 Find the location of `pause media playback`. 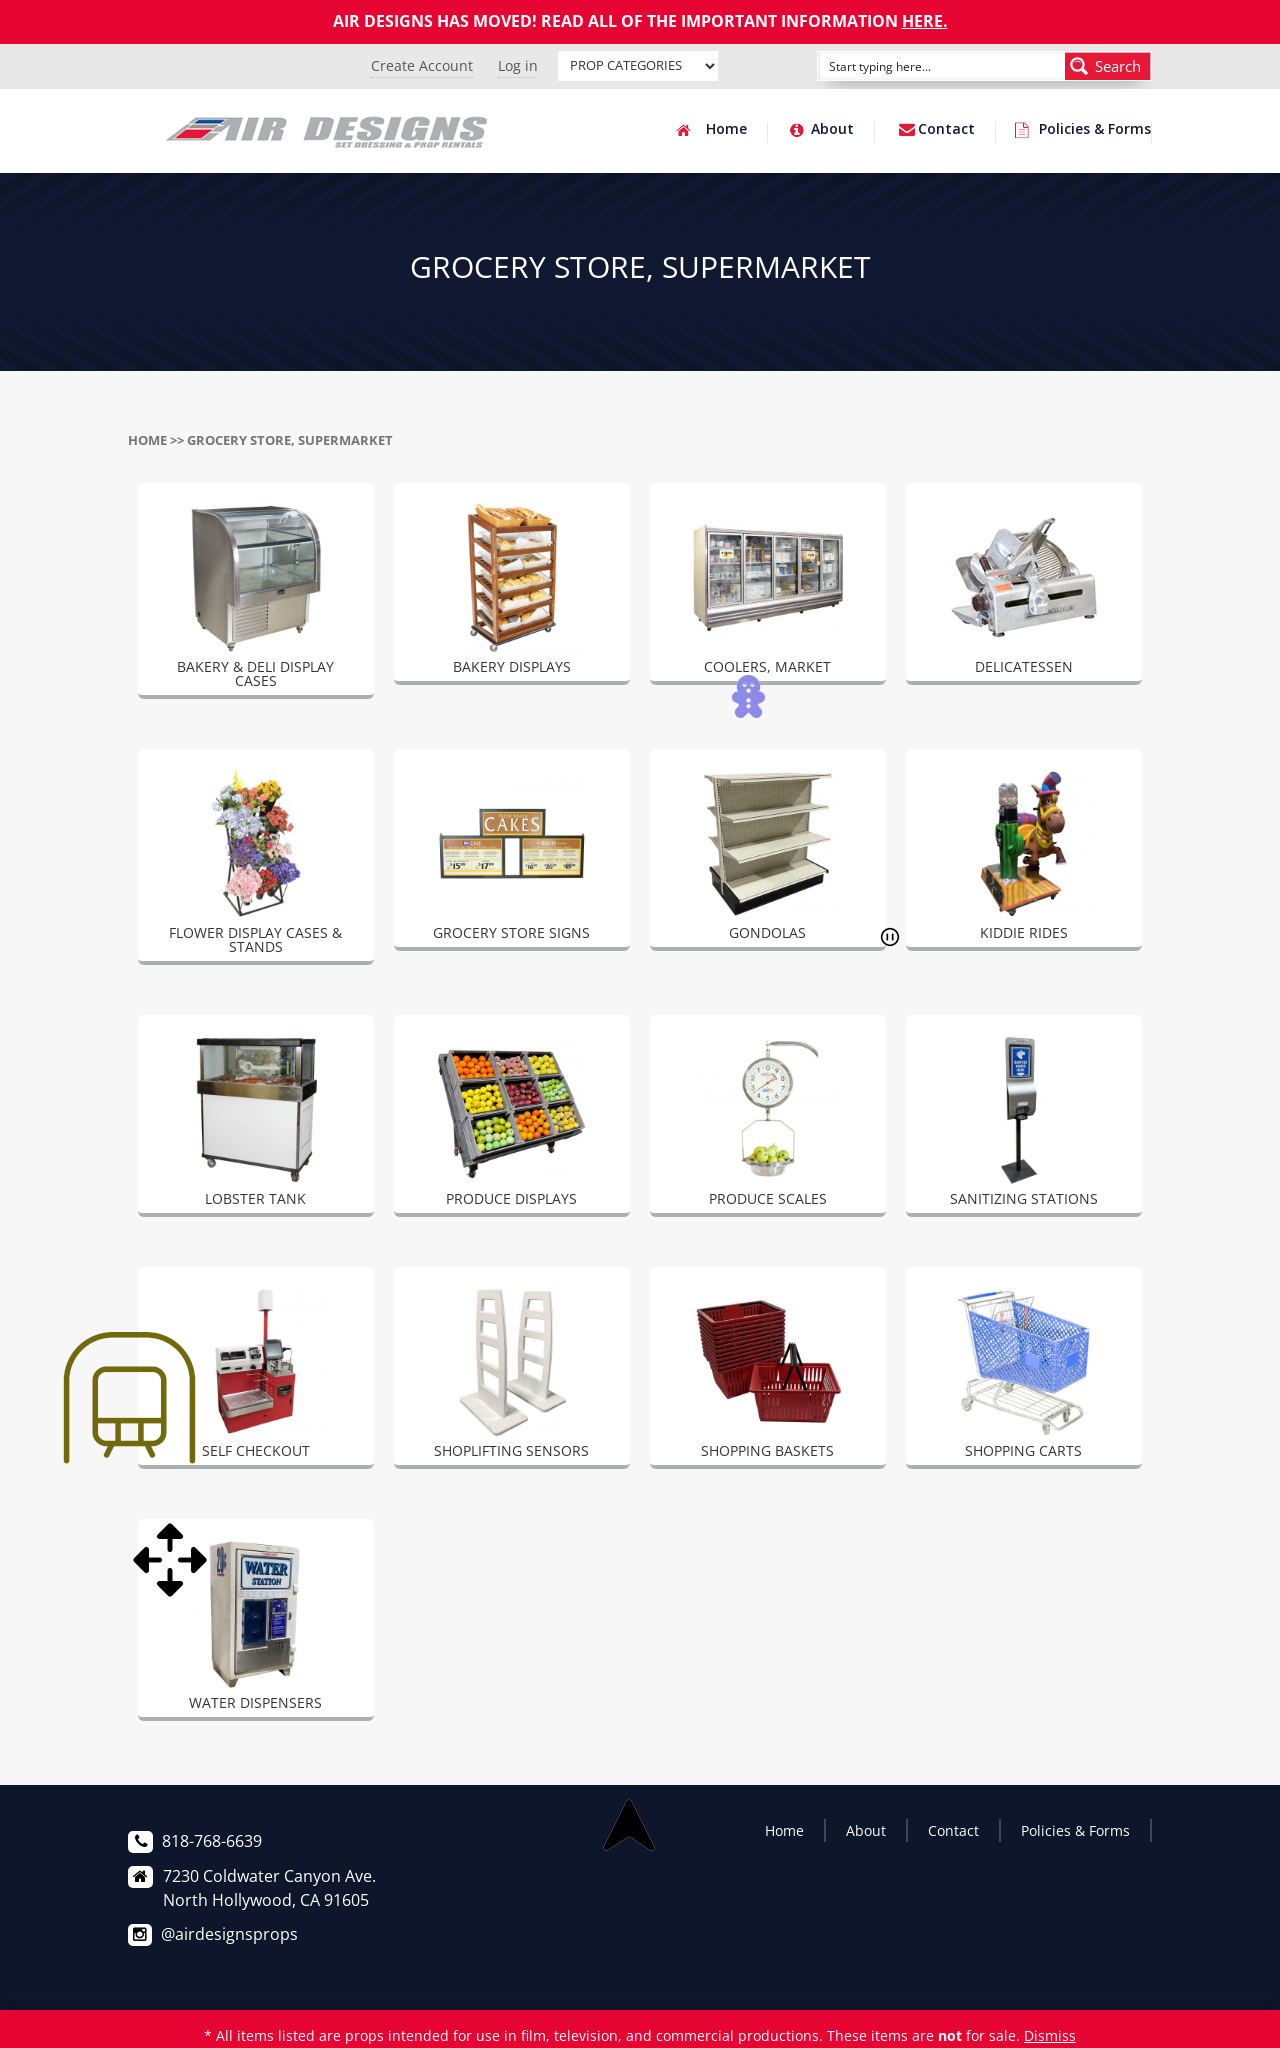

pause media playback is located at coordinates (890, 937).